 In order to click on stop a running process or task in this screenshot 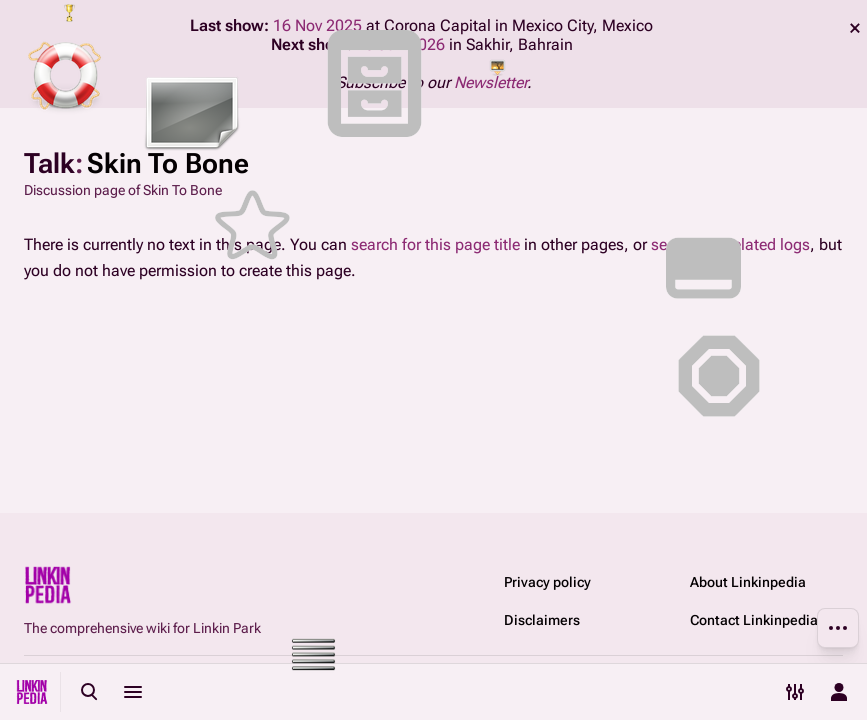, I will do `click(719, 376)`.